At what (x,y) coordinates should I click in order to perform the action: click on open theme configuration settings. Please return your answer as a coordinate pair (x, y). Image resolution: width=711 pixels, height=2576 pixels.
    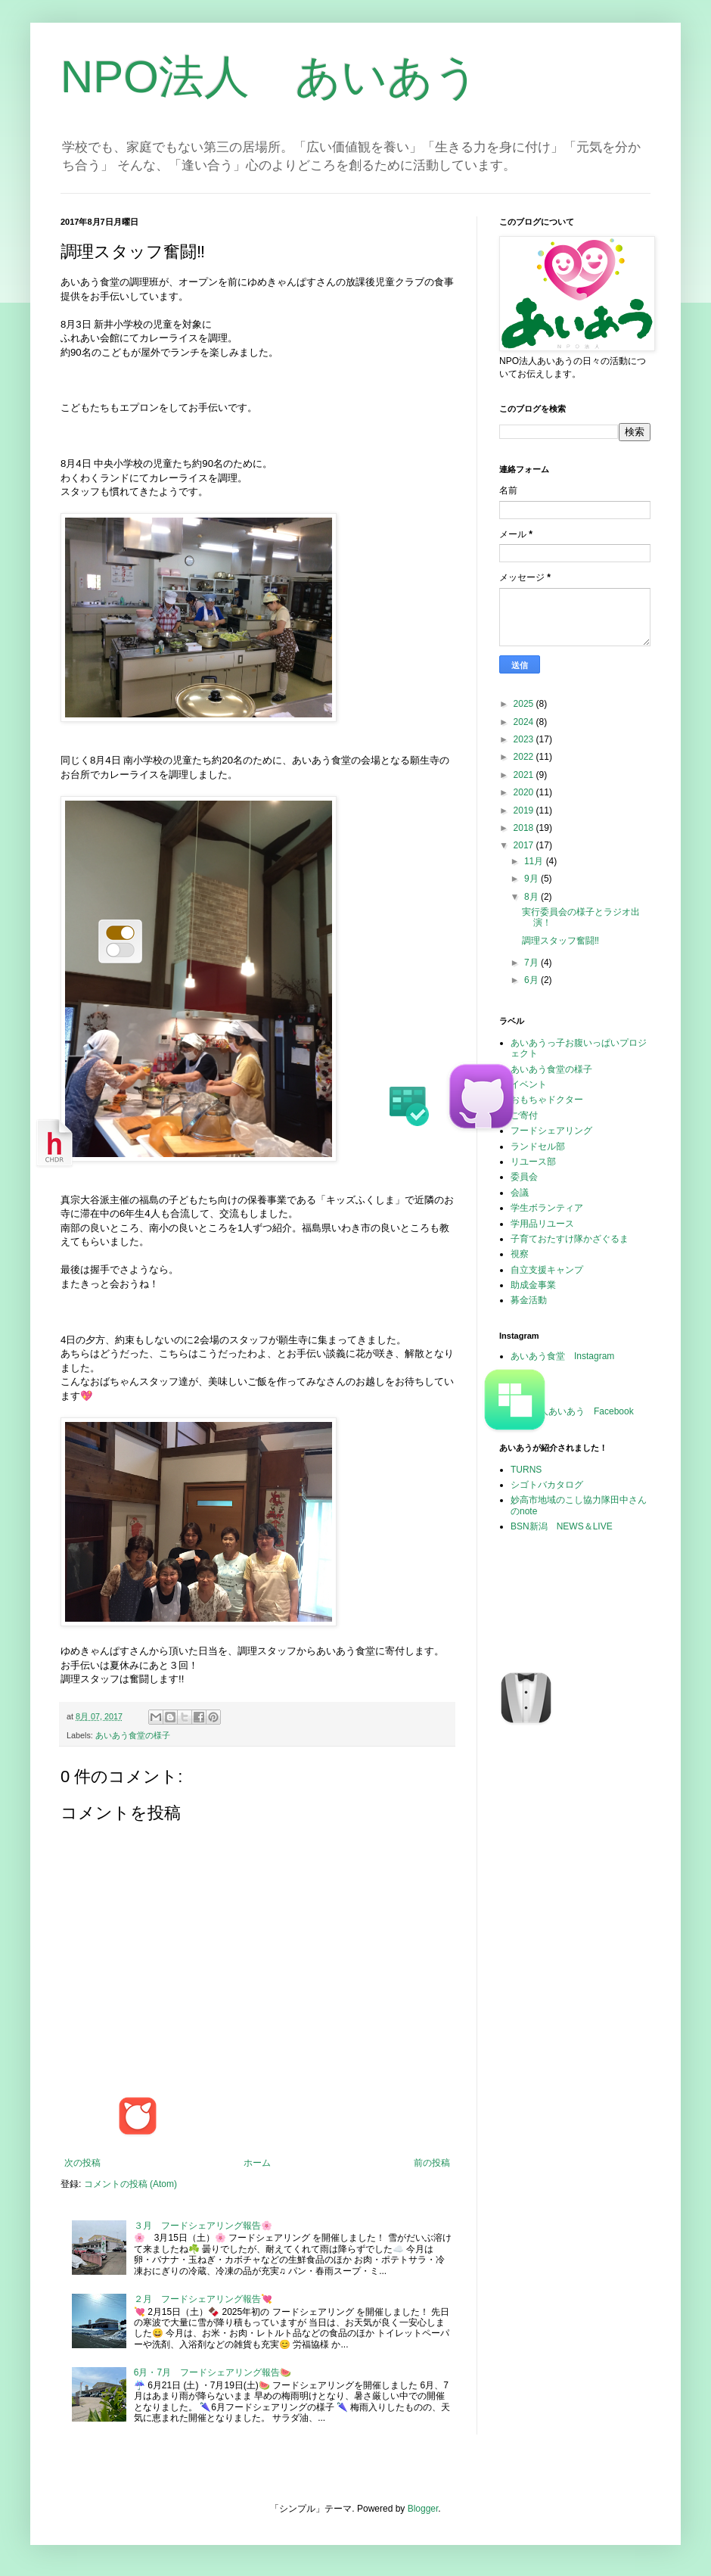
    Looking at the image, I should click on (526, 1697).